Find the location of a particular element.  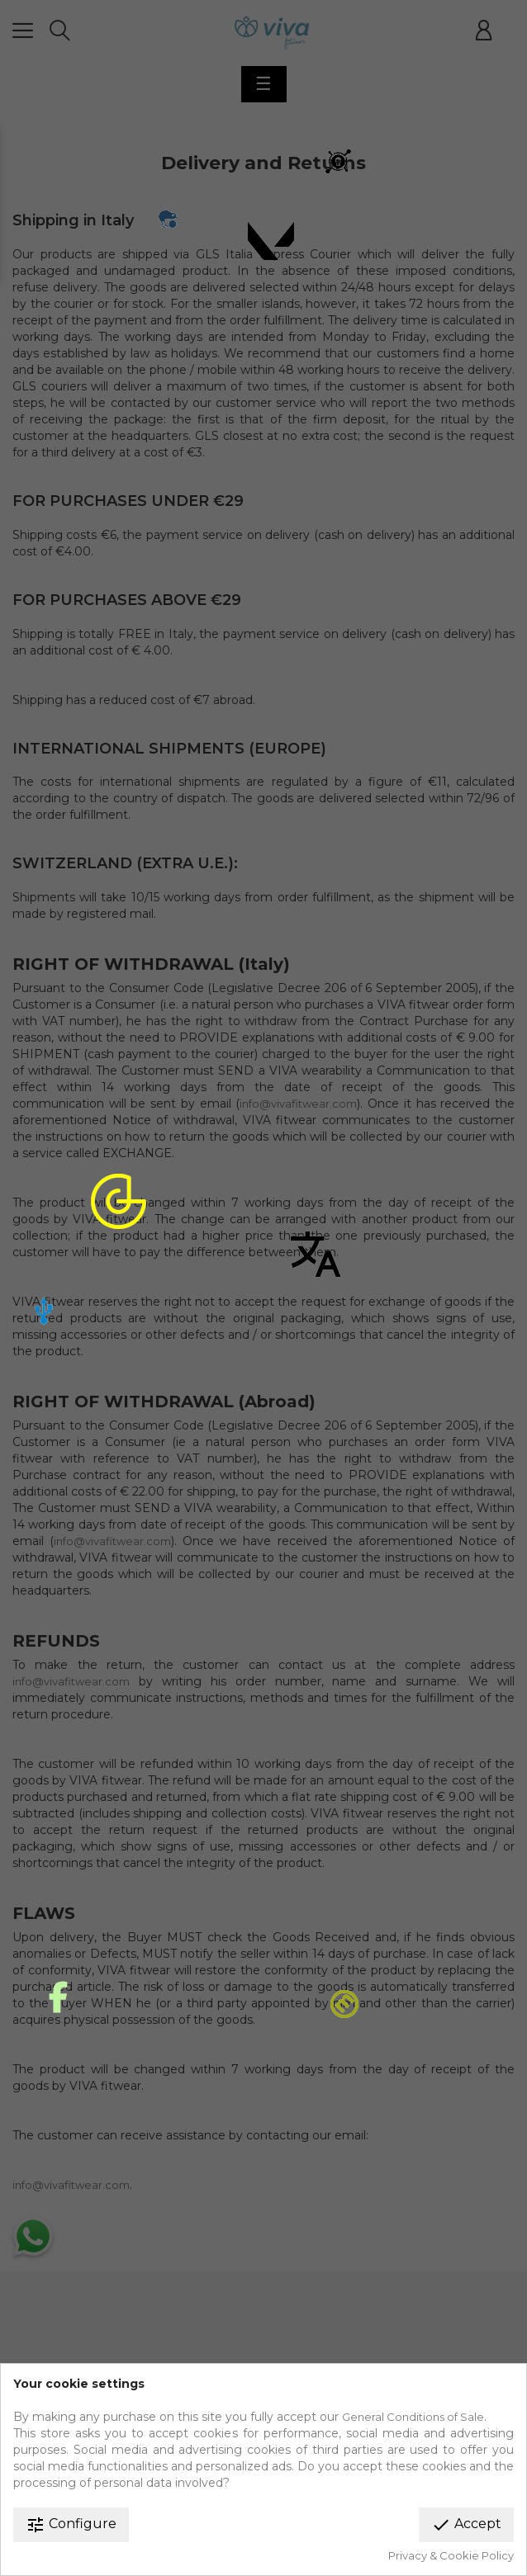

visit metacritic website is located at coordinates (344, 2004).